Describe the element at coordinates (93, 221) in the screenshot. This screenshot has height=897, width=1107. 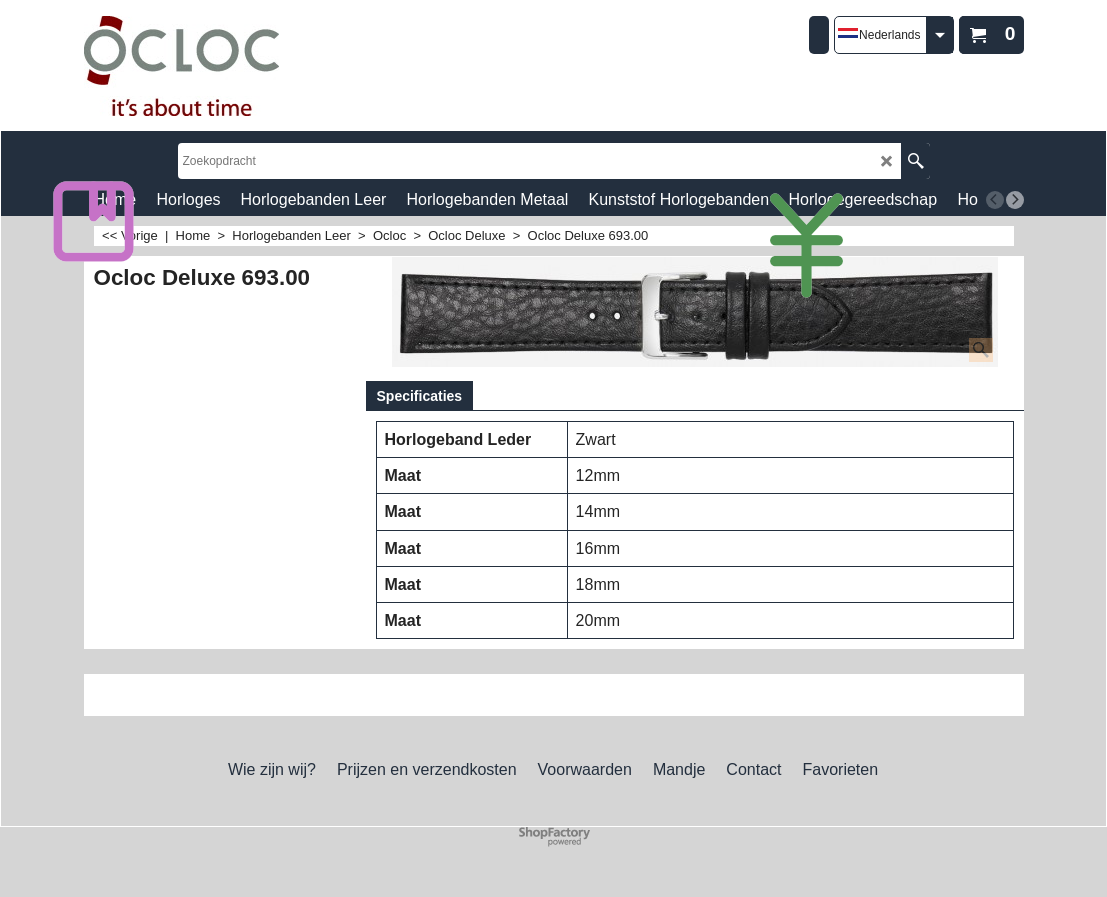
I see `view photo album` at that location.